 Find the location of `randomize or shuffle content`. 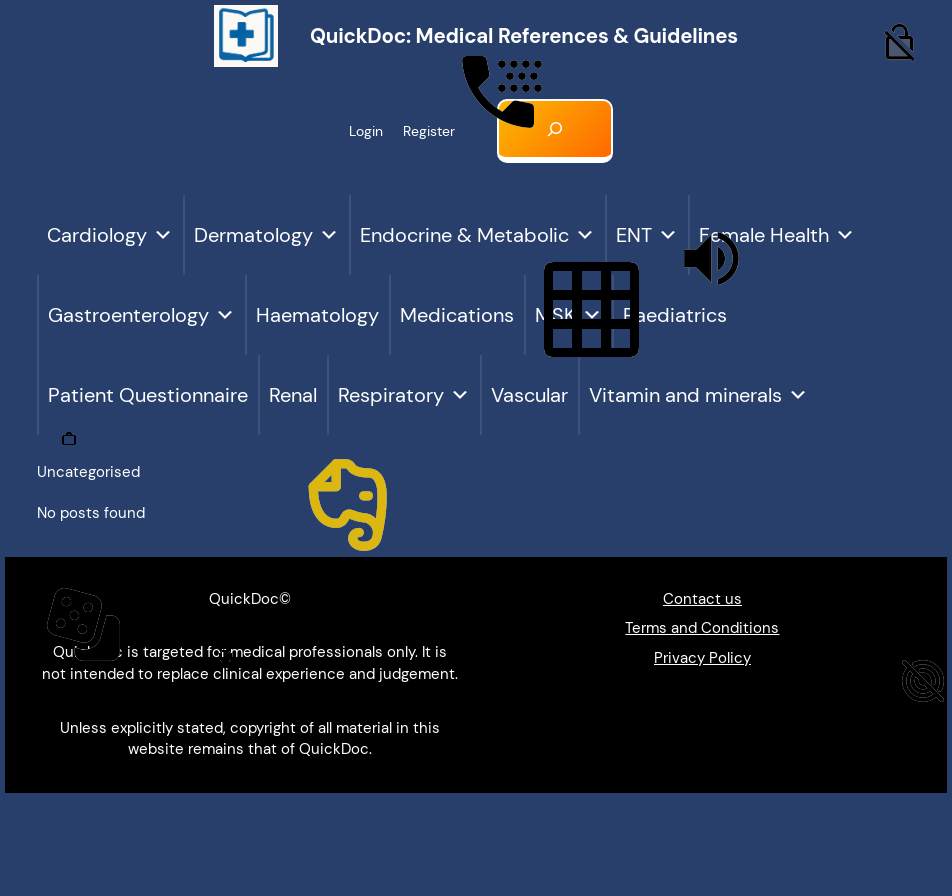

randomize or shuffle content is located at coordinates (83, 624).